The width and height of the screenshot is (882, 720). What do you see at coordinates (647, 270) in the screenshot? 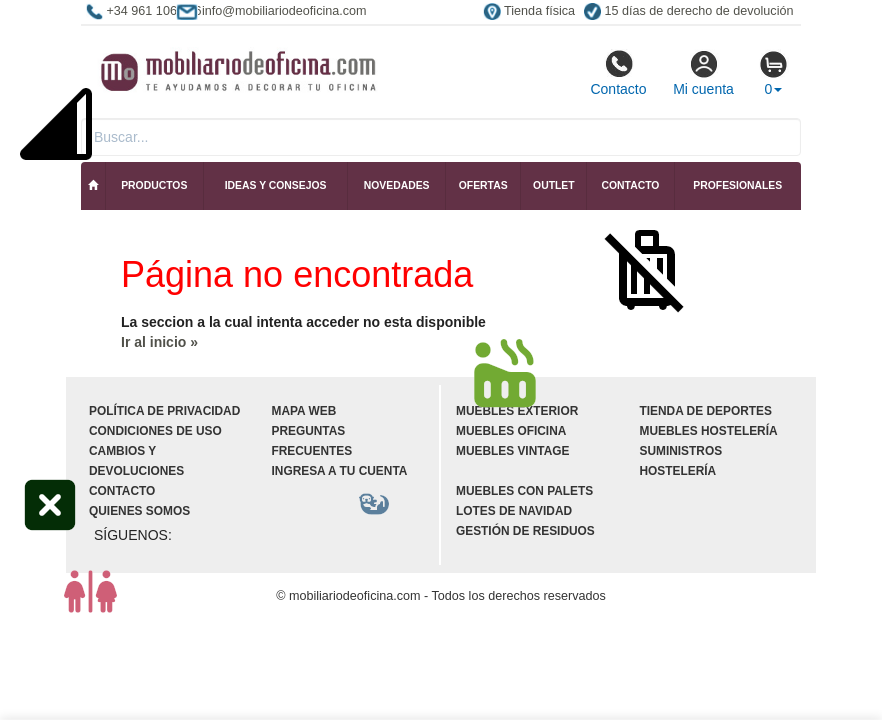
I see `luggage not allowed in this area` at bounding box center [647, 270].